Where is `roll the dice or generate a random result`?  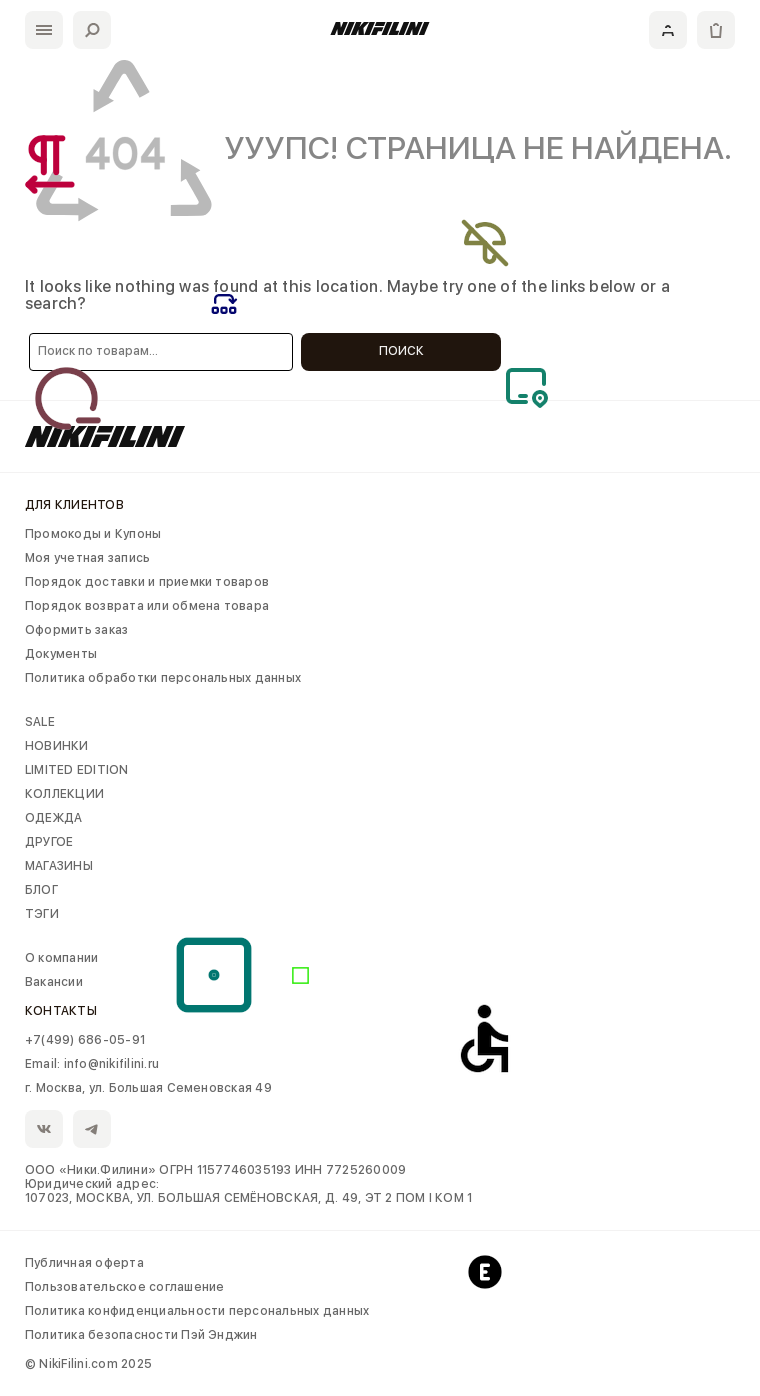 roll the dice or generate a random result is located at coordinates (214, 975).